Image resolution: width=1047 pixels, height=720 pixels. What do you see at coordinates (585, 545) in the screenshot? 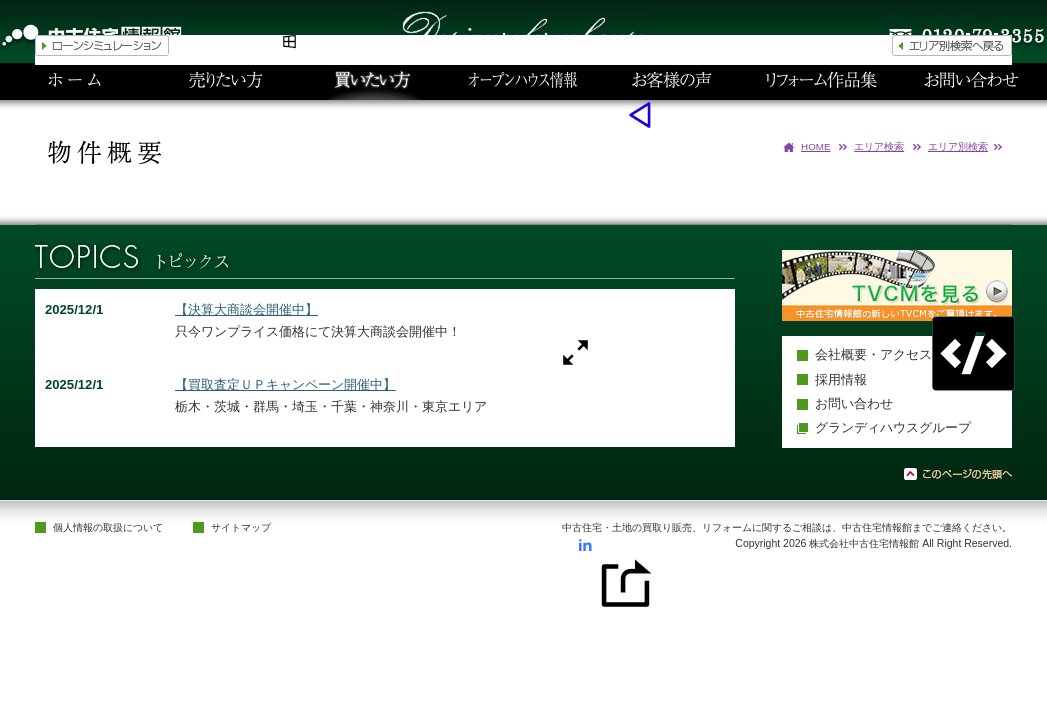
I see `open LinkedIn profile or page` at bounding box center [585, 545].